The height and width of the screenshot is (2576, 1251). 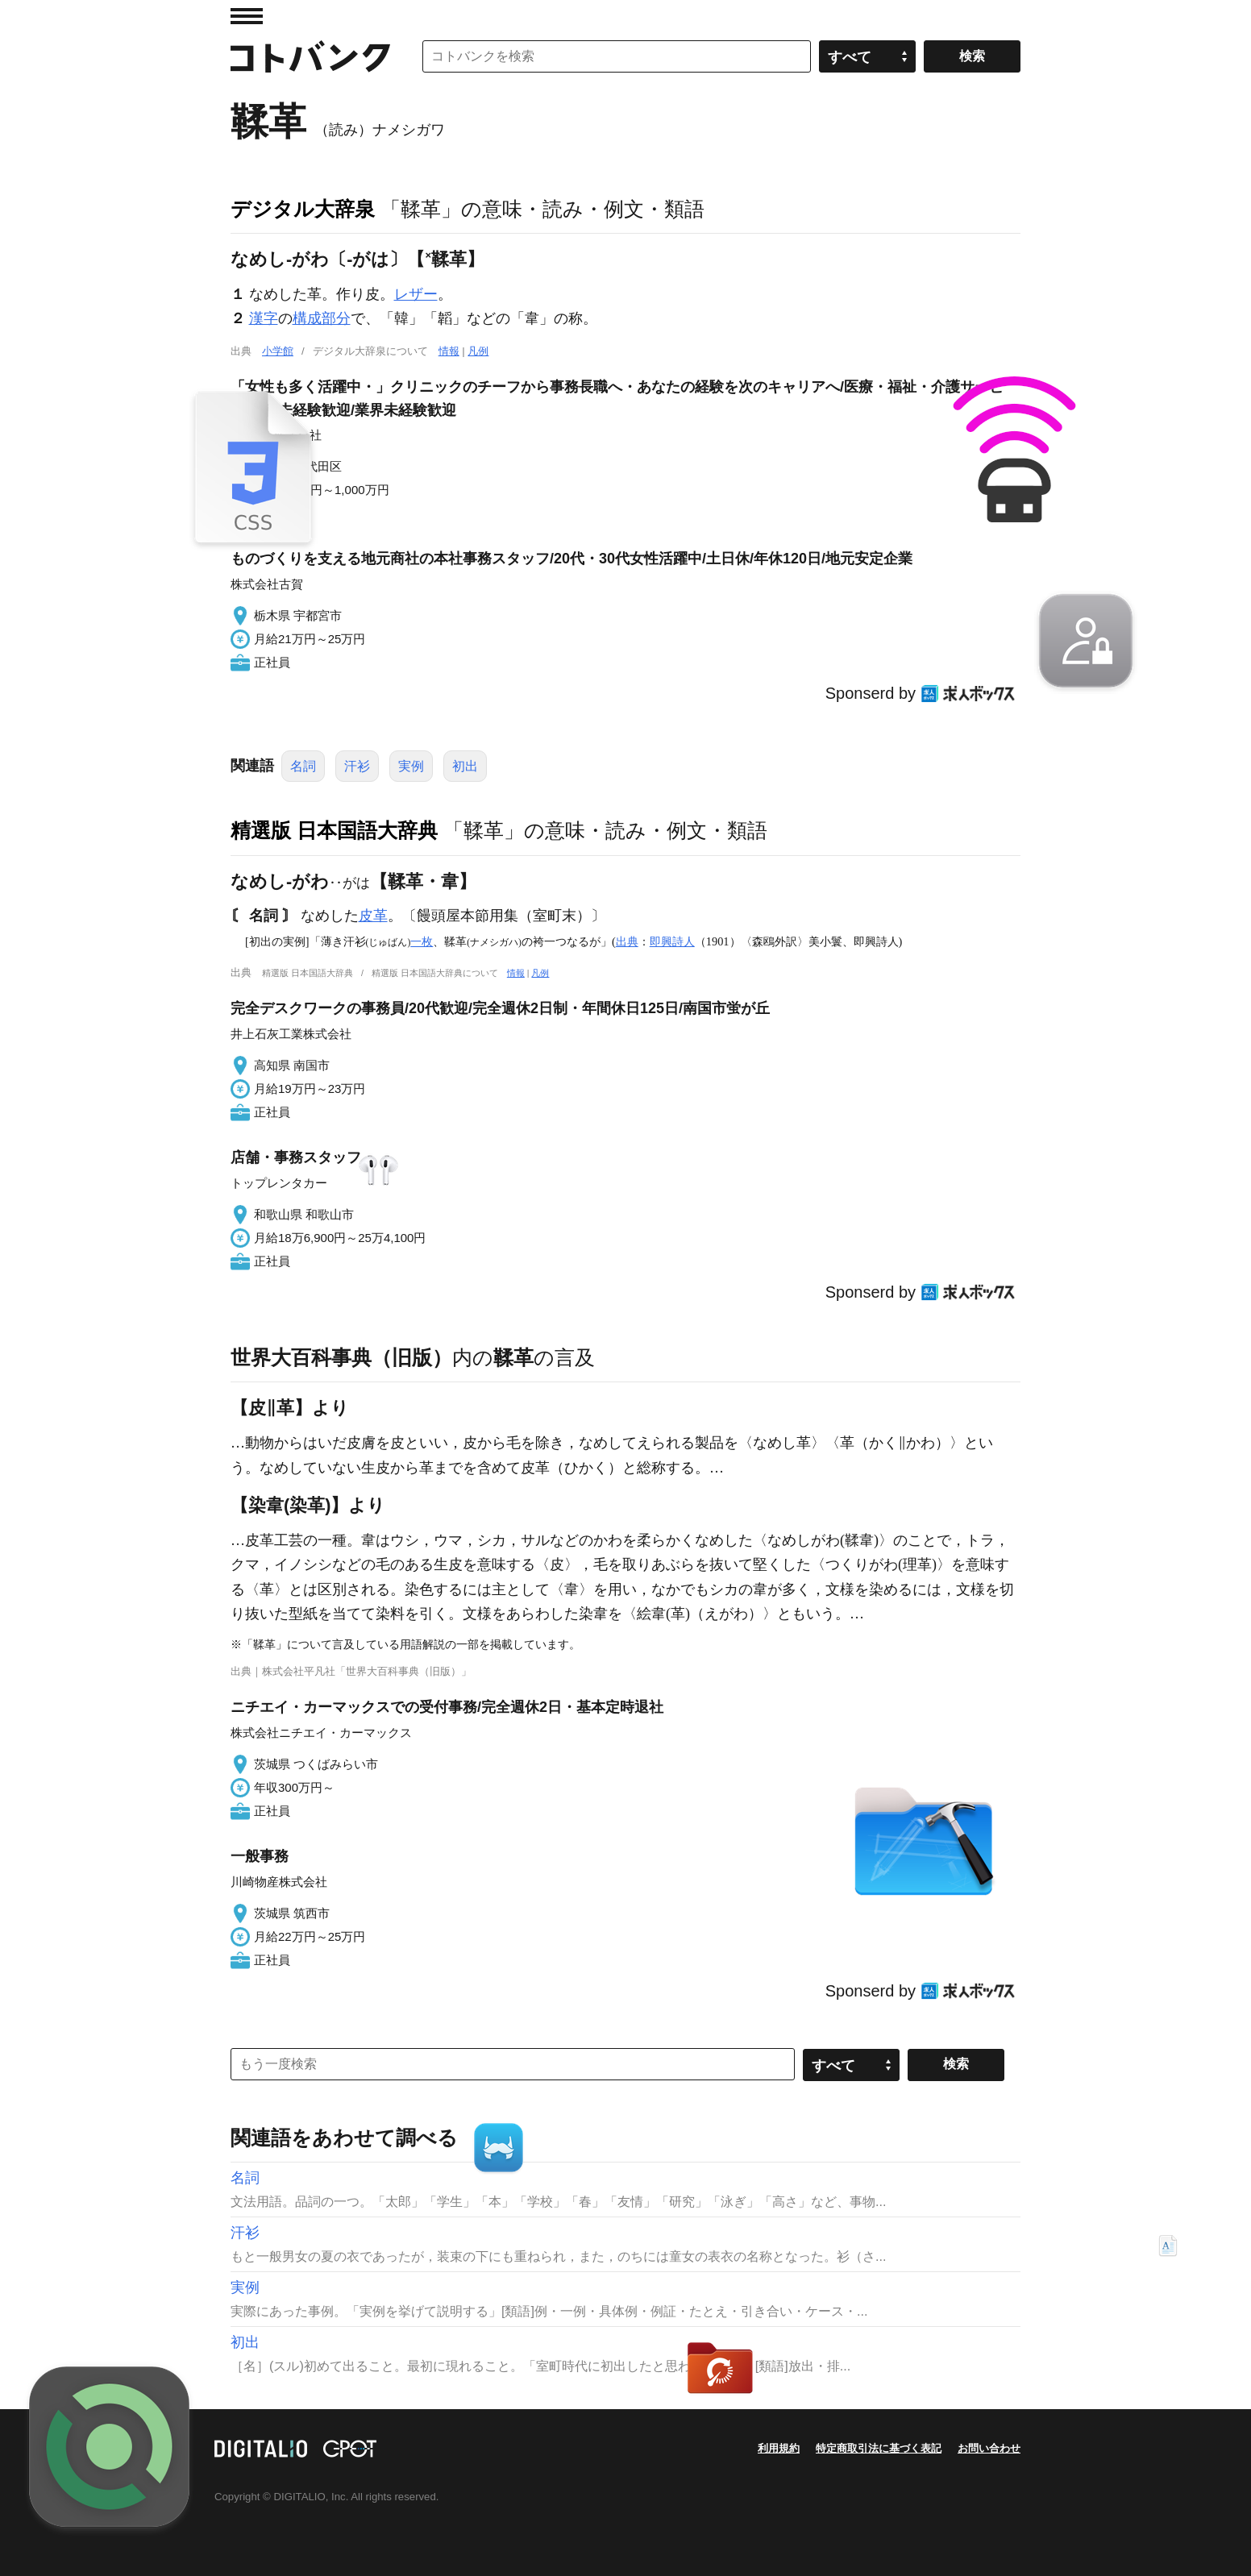 I want to click on open the void linux application, so click(x=109, y=2446).